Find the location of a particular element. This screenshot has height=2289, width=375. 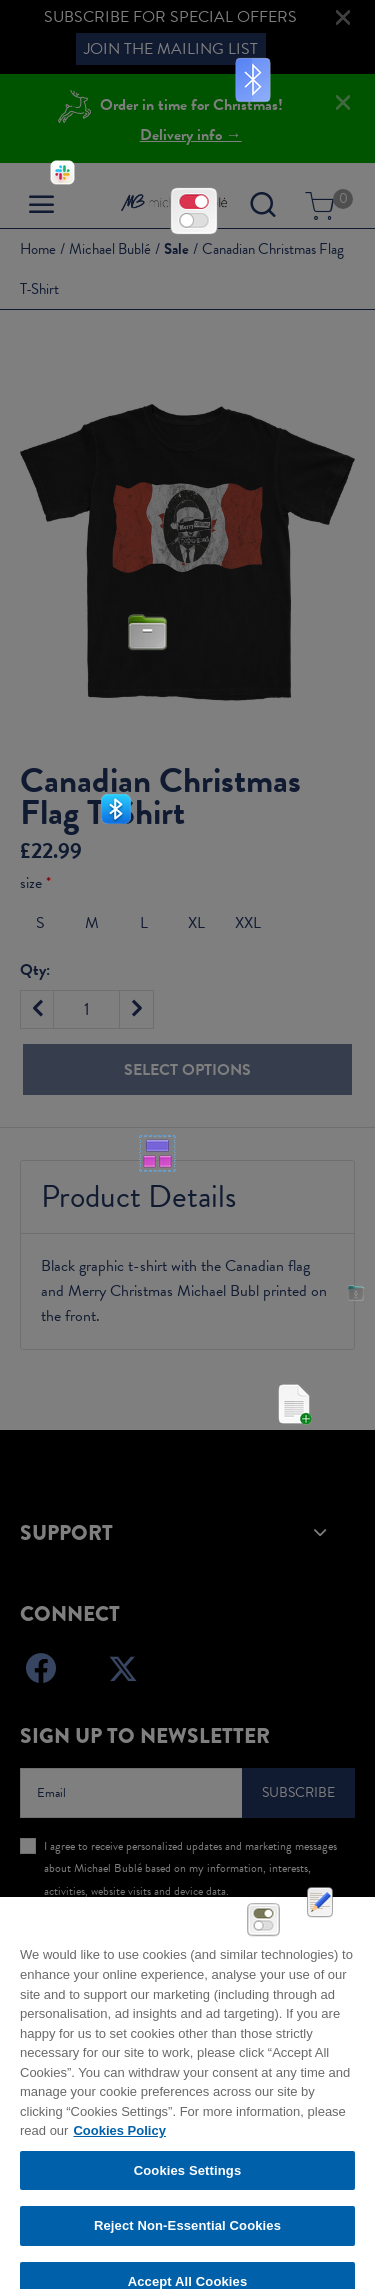

open bluetooth settings is located at coordinates (253, 80).